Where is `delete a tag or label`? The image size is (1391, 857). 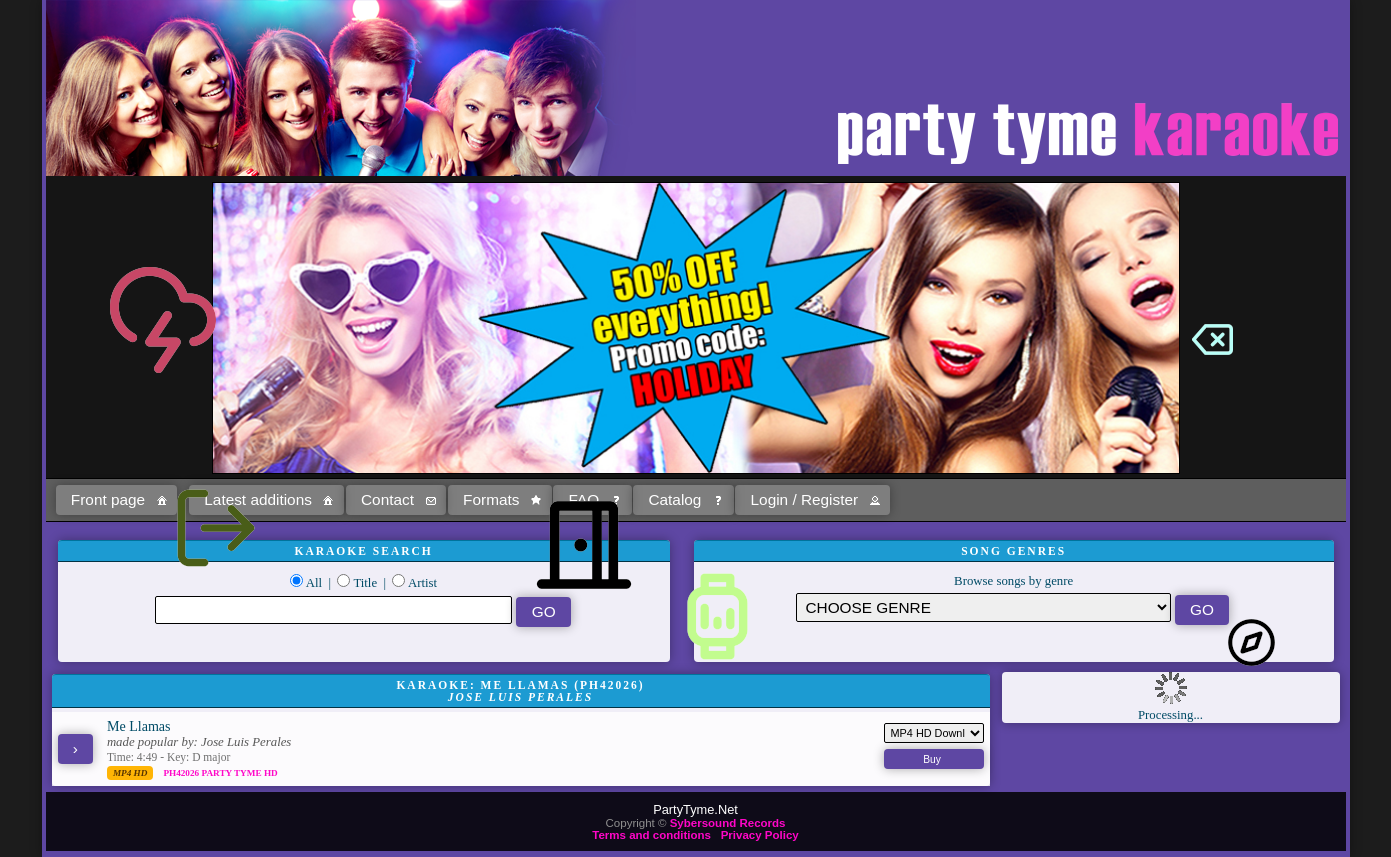 delete a tag or label is located at coordinates (1212, 339).